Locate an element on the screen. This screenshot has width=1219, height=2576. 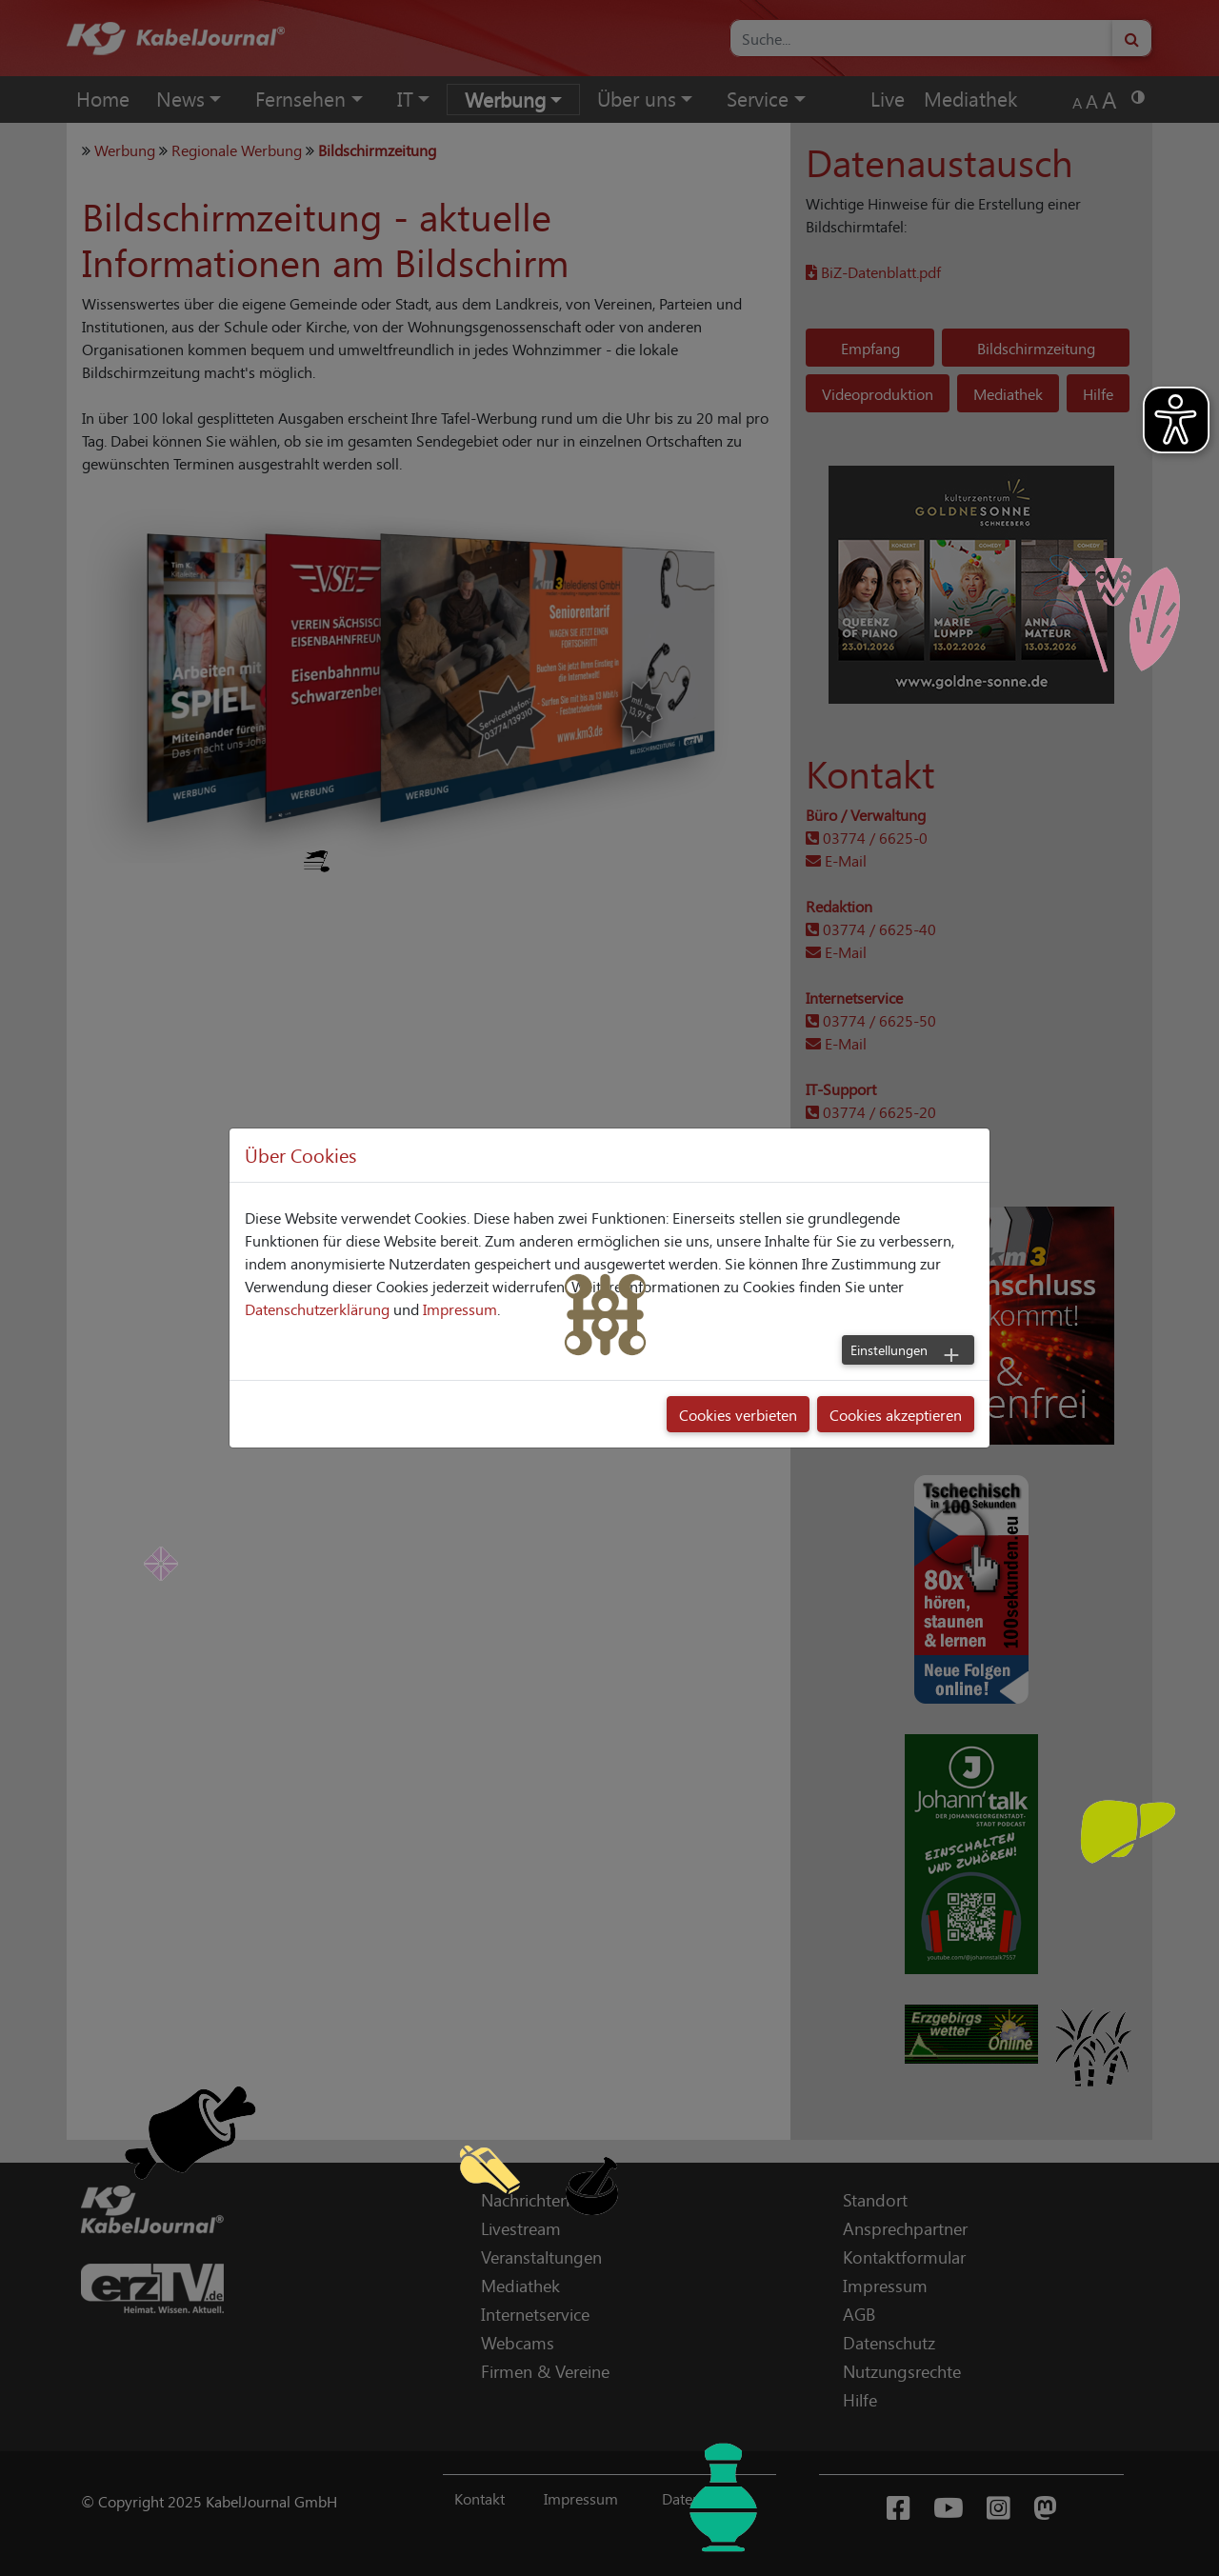
indicates sugar cane crop or ingredient is located at coordinates (1092, 2047).